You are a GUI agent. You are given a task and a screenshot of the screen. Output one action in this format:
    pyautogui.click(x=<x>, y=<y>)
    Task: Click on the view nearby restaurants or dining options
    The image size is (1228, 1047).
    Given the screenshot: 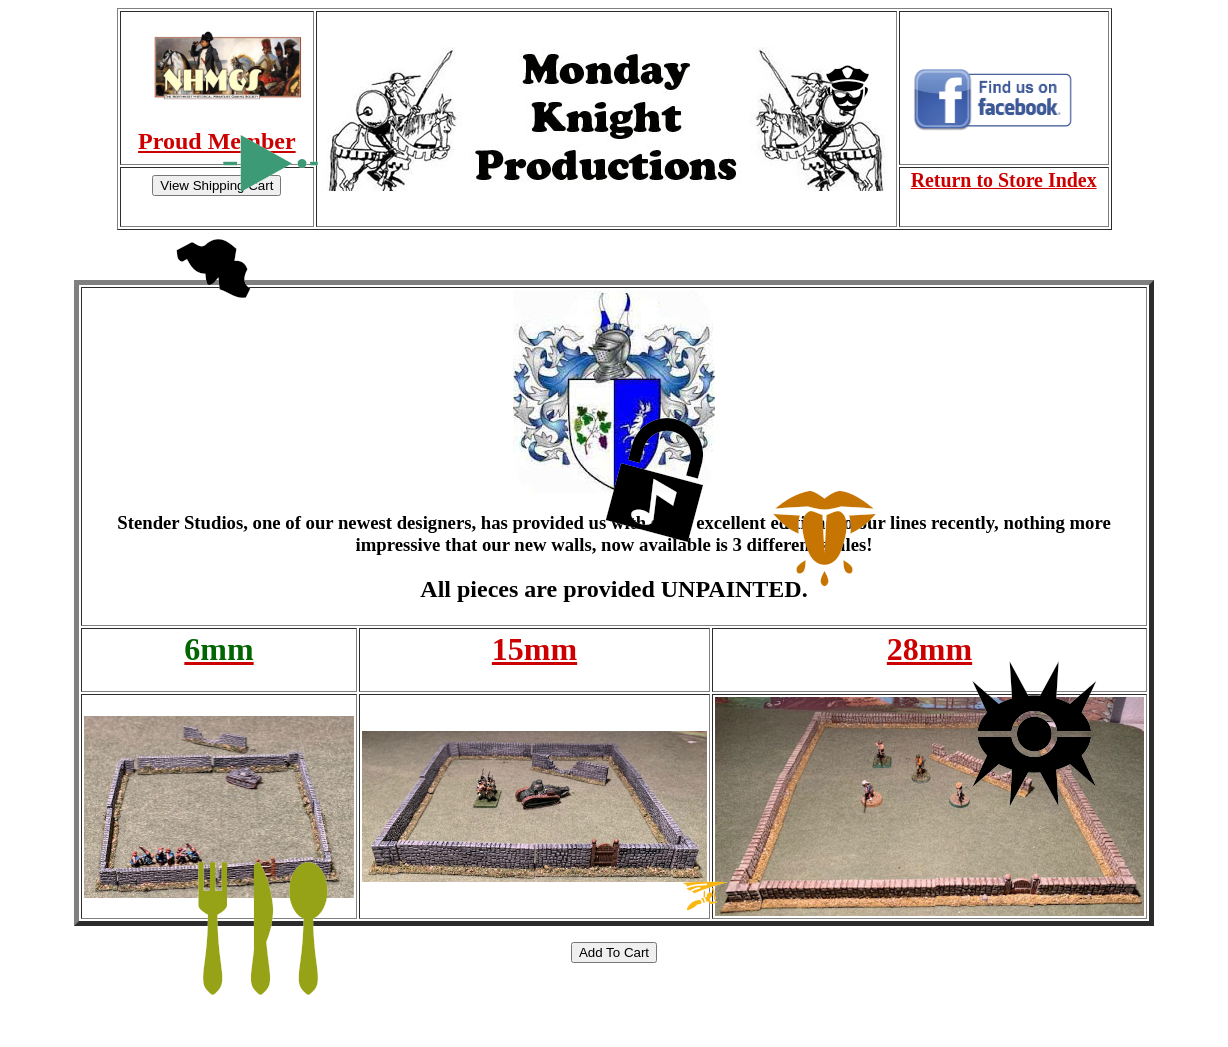 What is the action you would take?
    pyautogui.click(x=260, y=928)
    